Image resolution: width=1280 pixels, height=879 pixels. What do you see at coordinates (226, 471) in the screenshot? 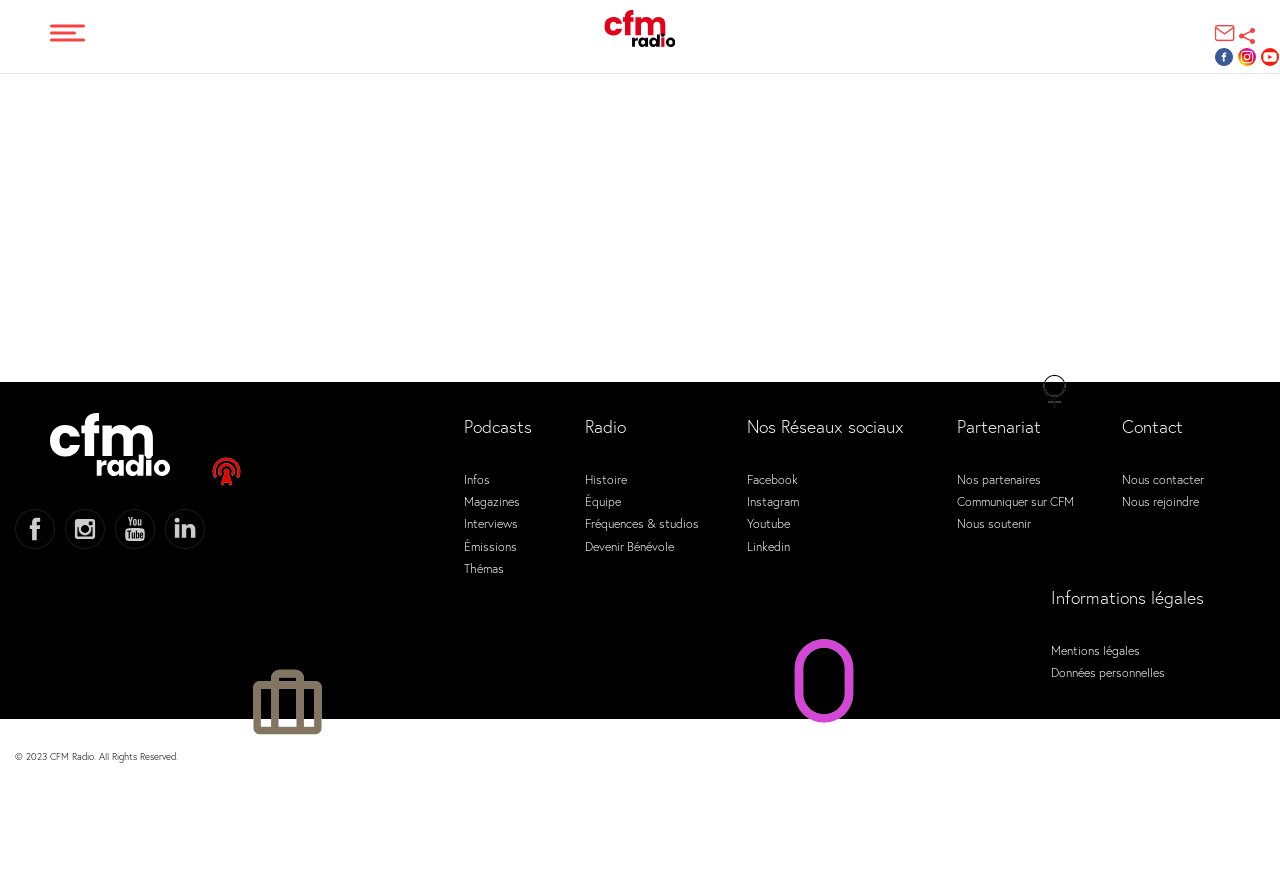
I see `access broadcast or radio tower settings` at bounding box center [226, 471].